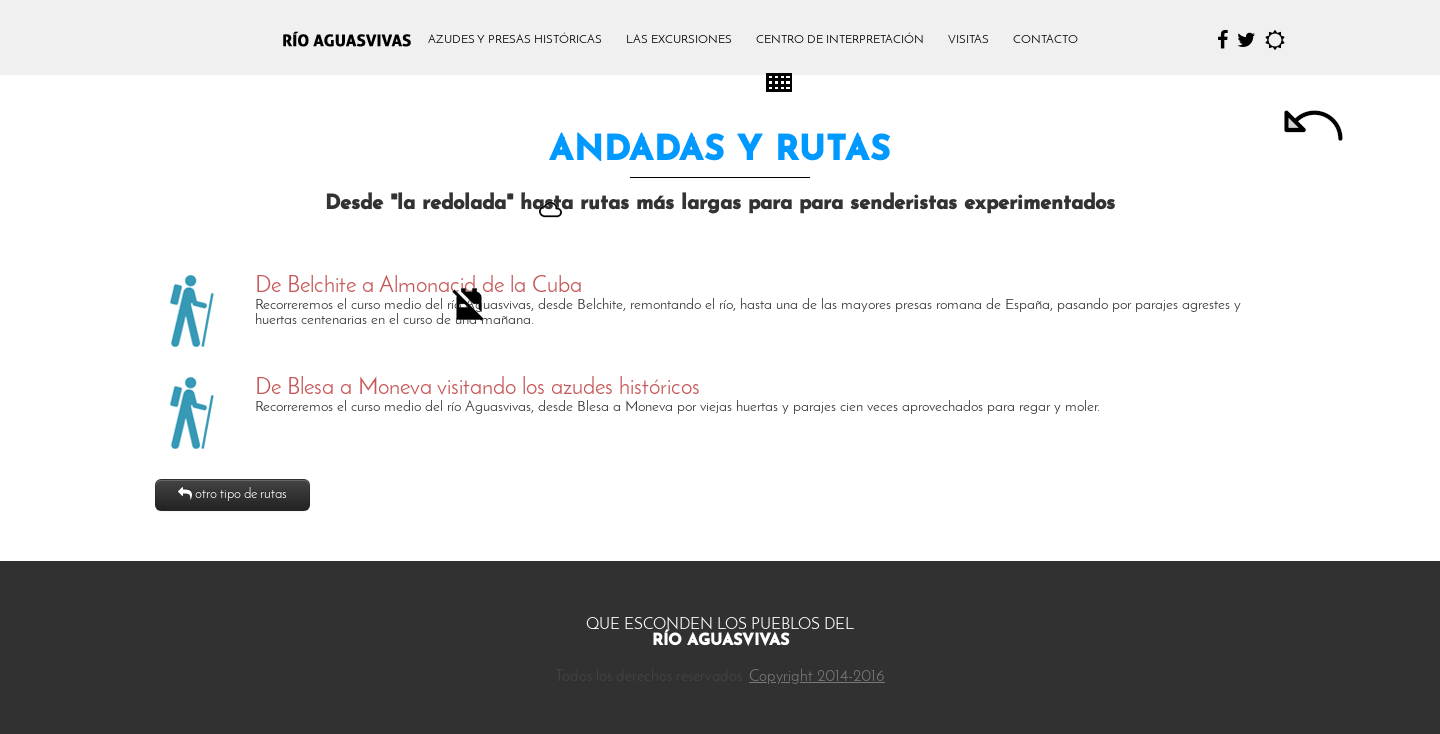  Describe the element at coordinates (778, 82) in the screenshot. I see `switch to comfortable grid view` at that location.